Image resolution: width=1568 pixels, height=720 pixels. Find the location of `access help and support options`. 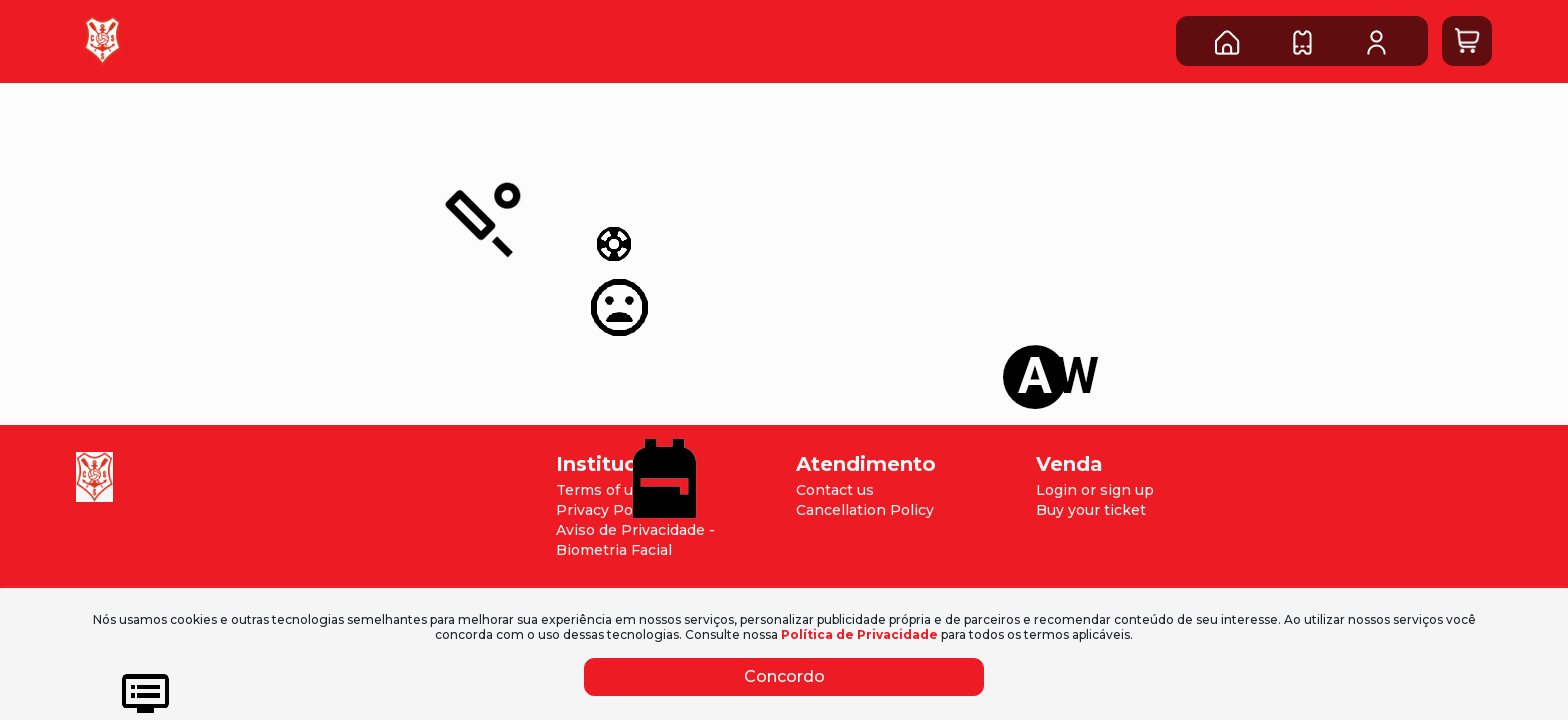

access help and support options is located at coordinates (614, 244).